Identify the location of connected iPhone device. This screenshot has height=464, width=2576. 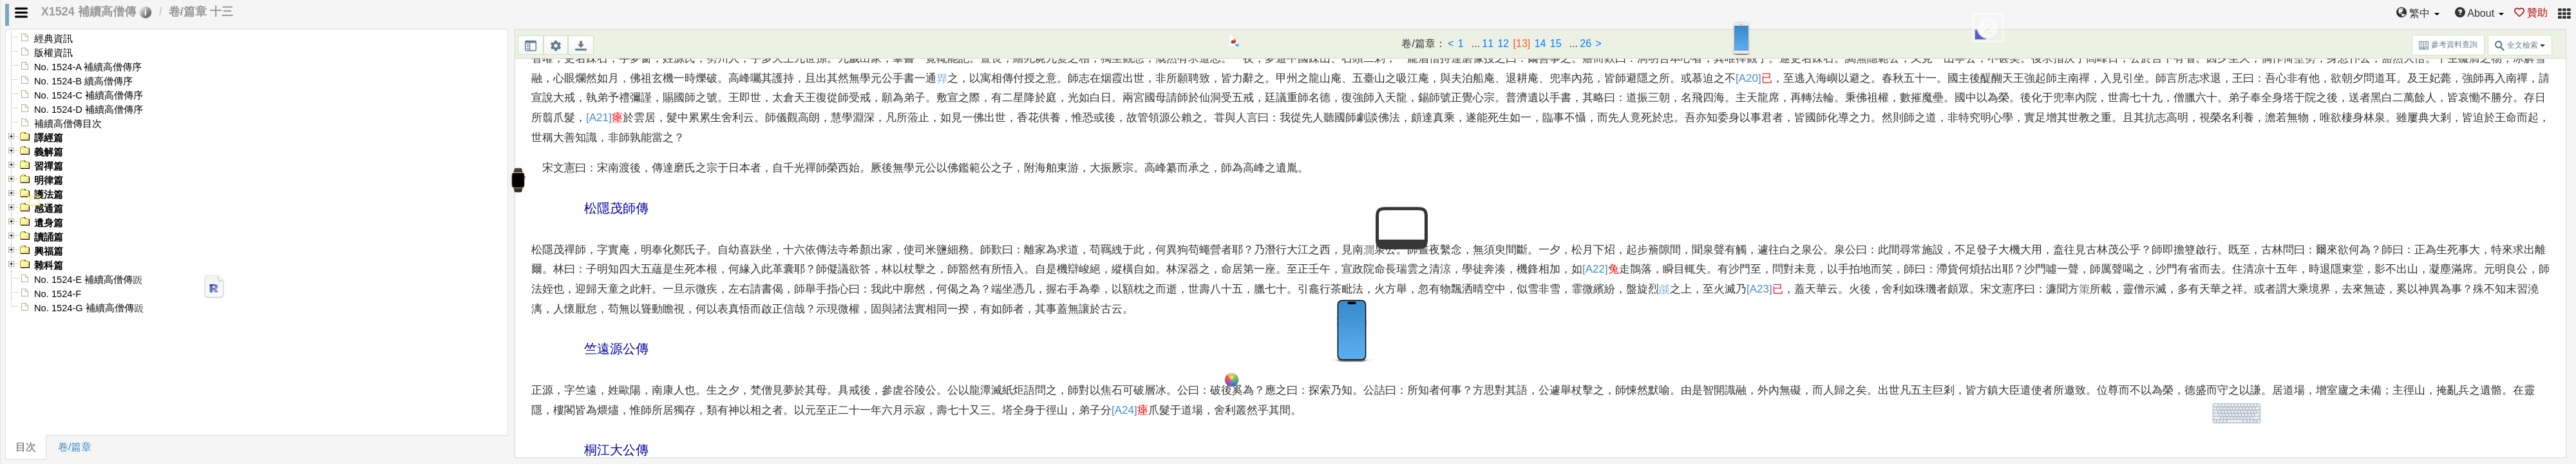
(1741, 39).